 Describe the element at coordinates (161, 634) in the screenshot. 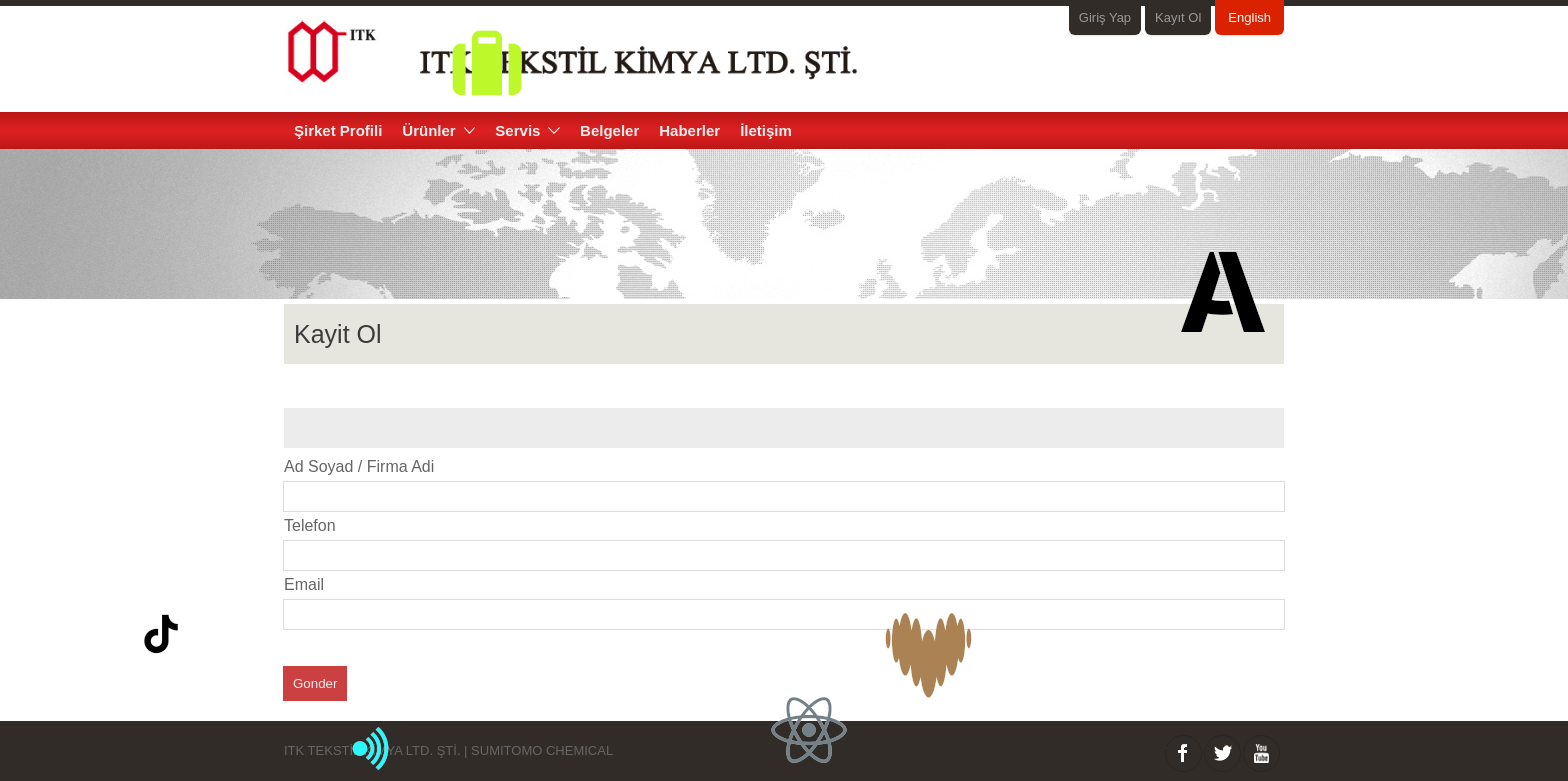

I see `open tiktok app` at that location.